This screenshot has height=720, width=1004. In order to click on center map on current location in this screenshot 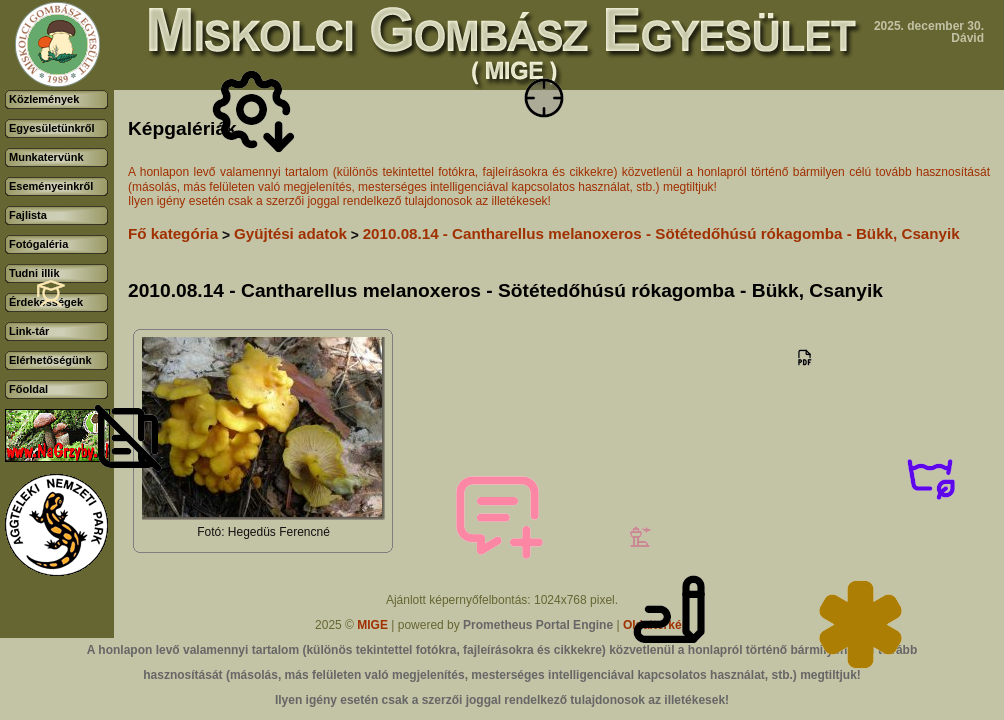, I will do `click(544, 98)`.